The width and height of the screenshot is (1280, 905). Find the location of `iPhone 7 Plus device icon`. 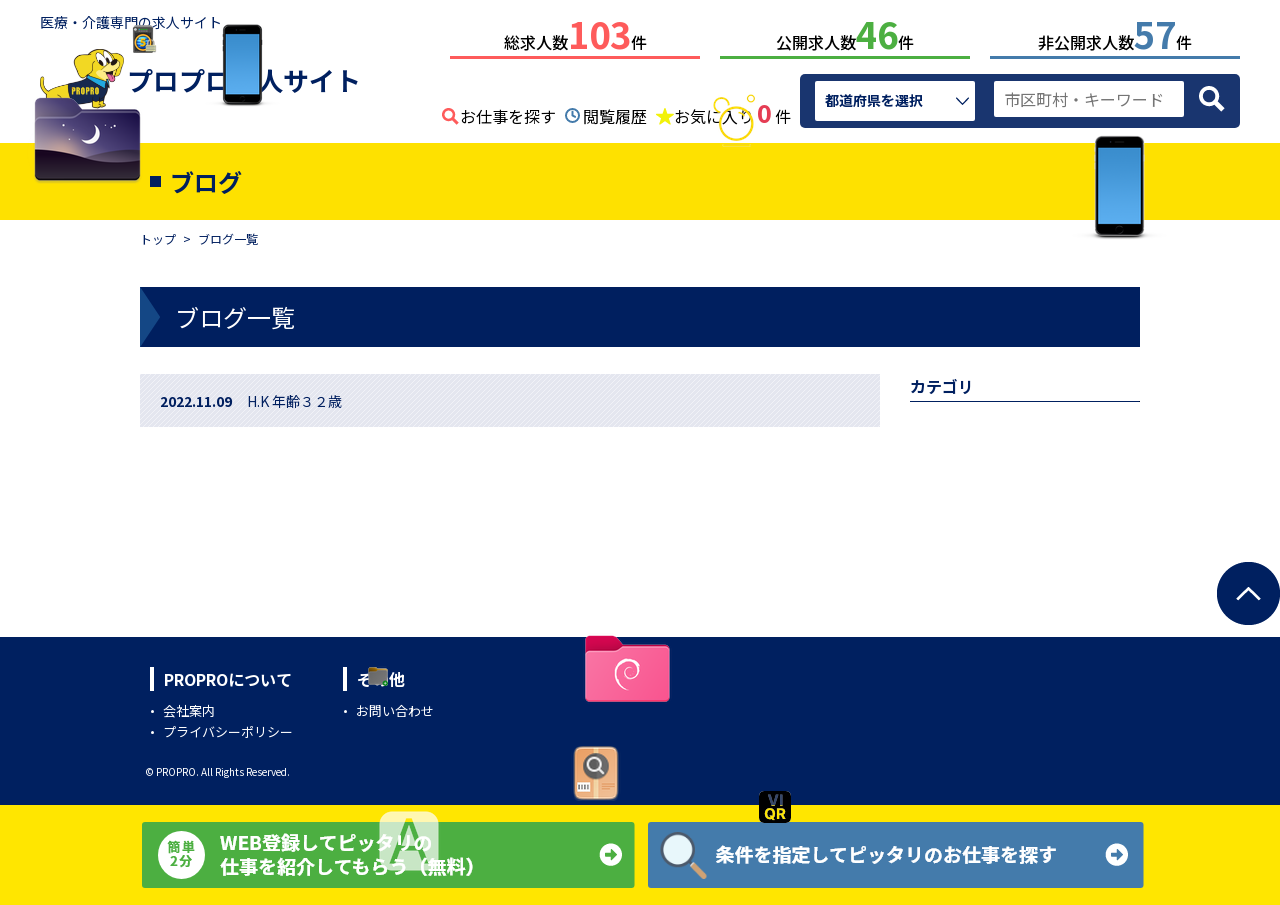

iPhone 7 Plus device icon is located at coordinates (242, 65).